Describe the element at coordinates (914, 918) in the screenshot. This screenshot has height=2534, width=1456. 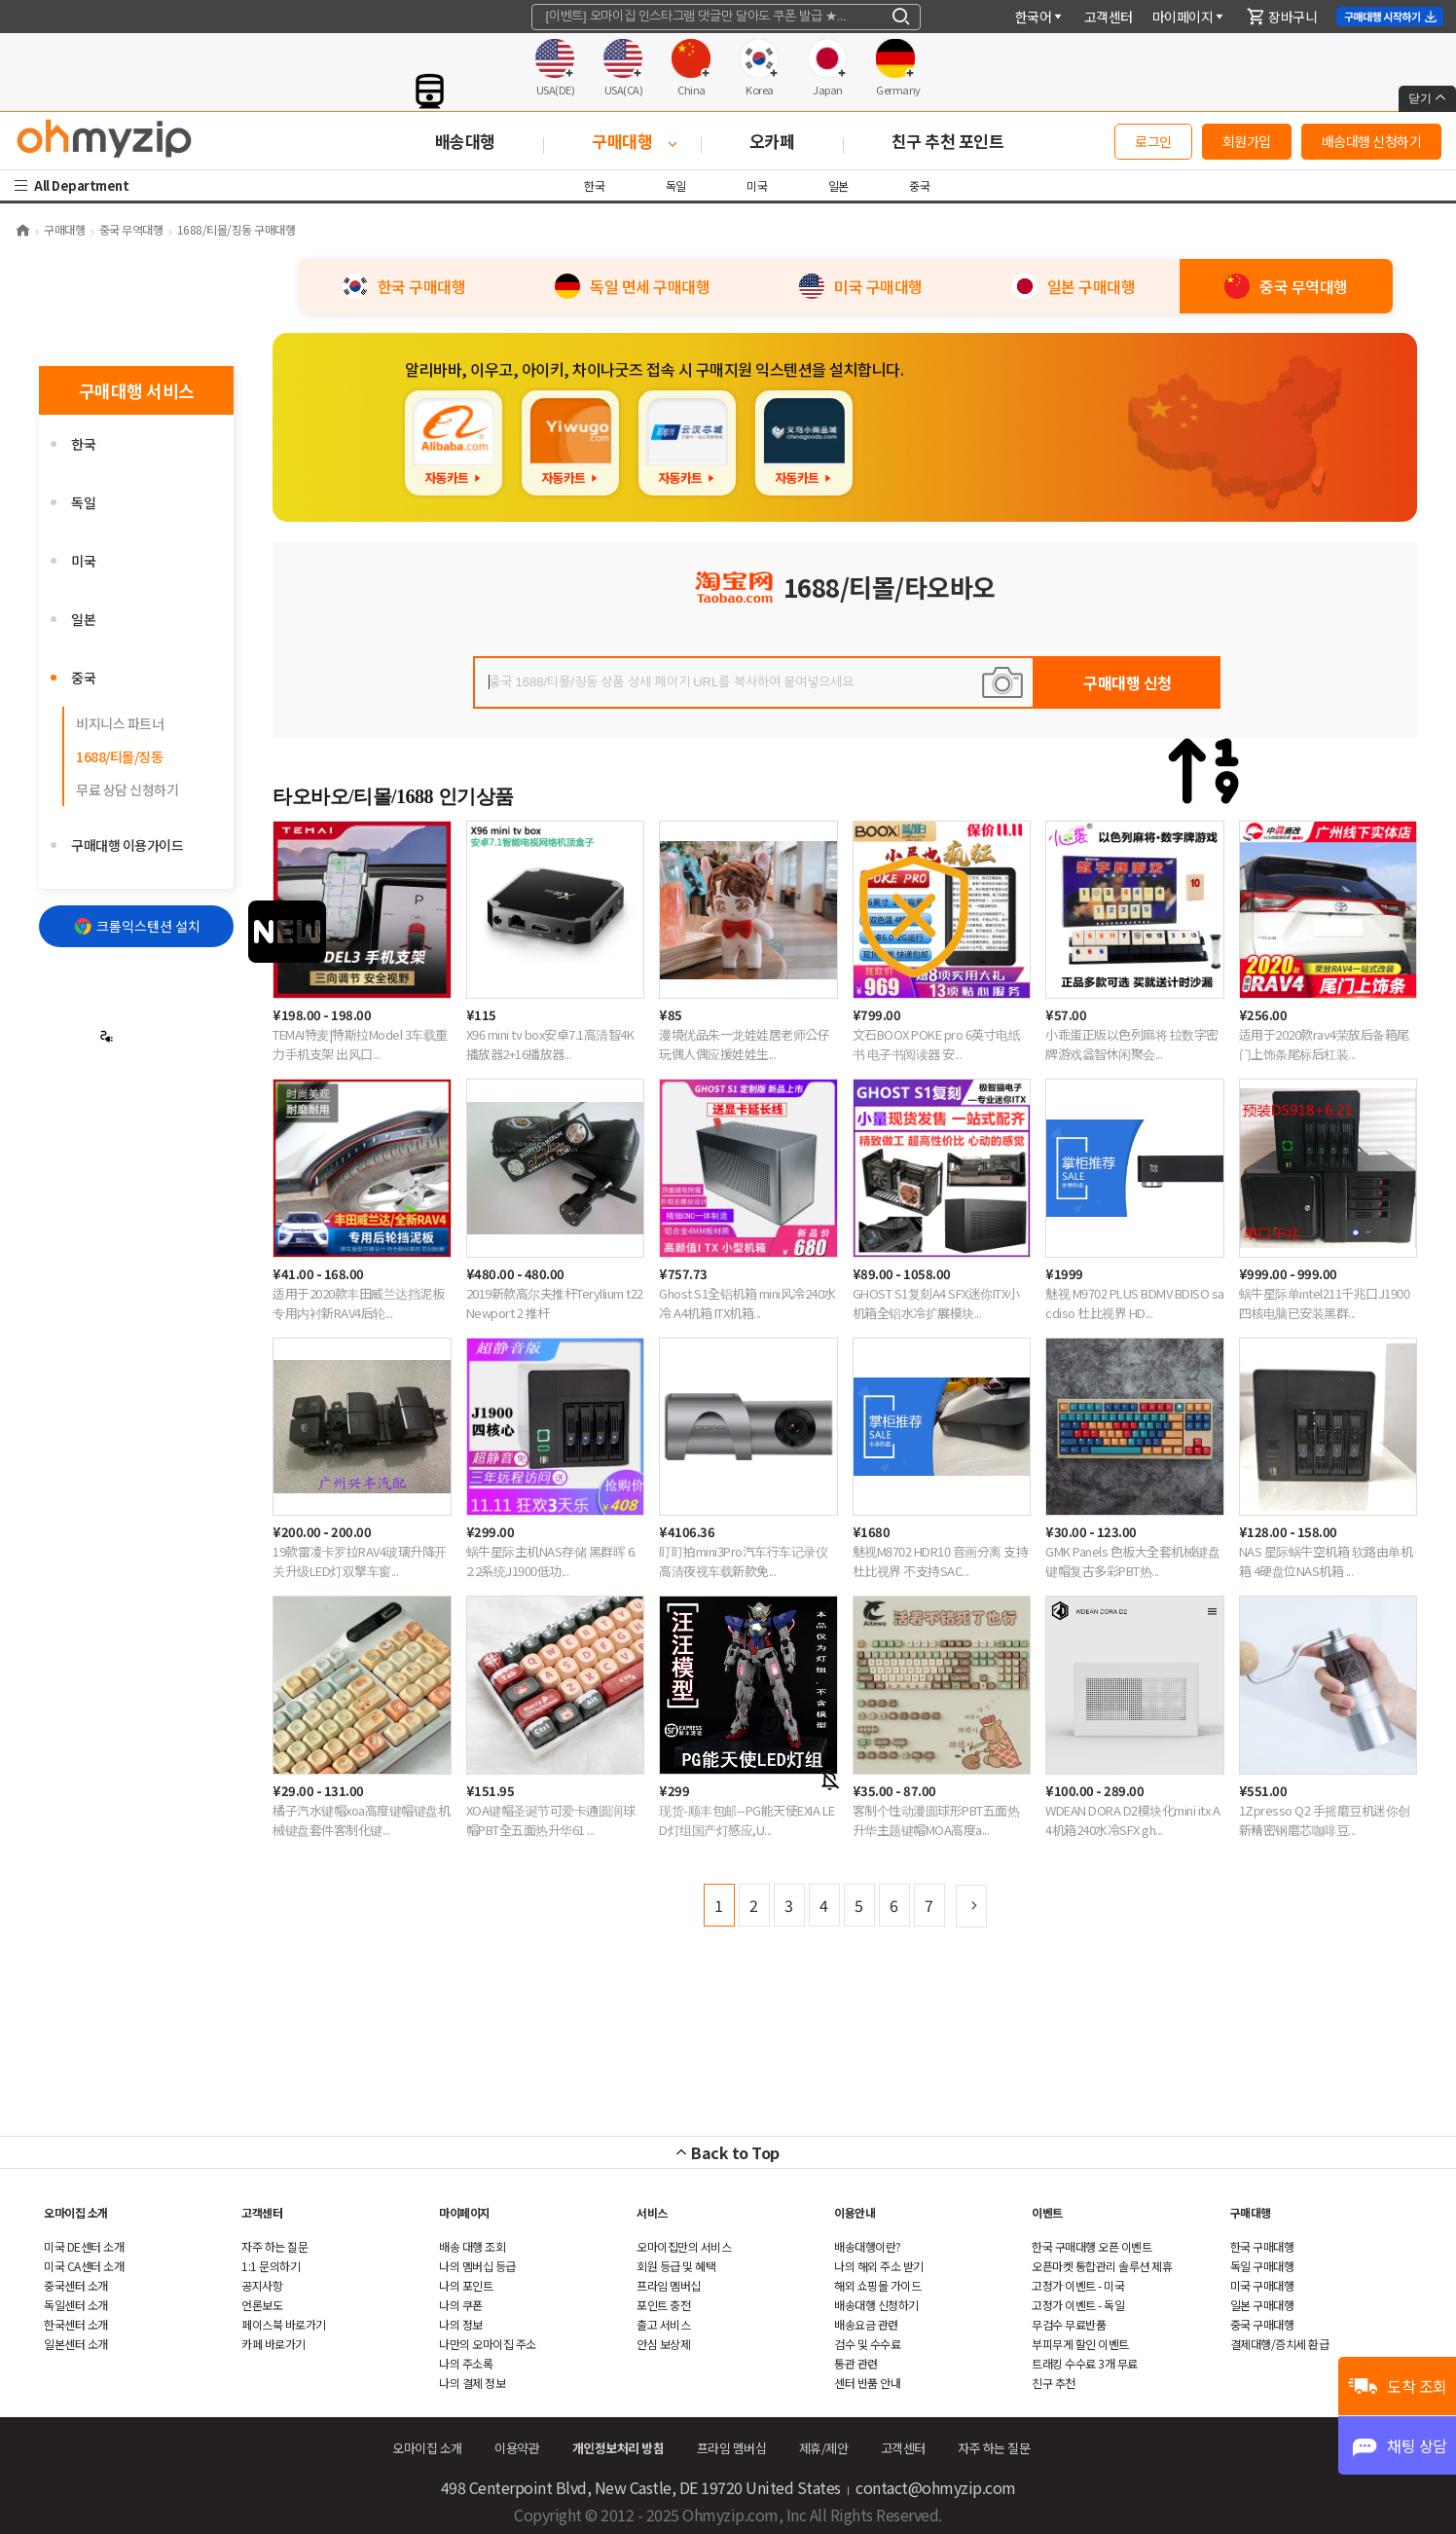
I see `security check failed or blocked` at that location.